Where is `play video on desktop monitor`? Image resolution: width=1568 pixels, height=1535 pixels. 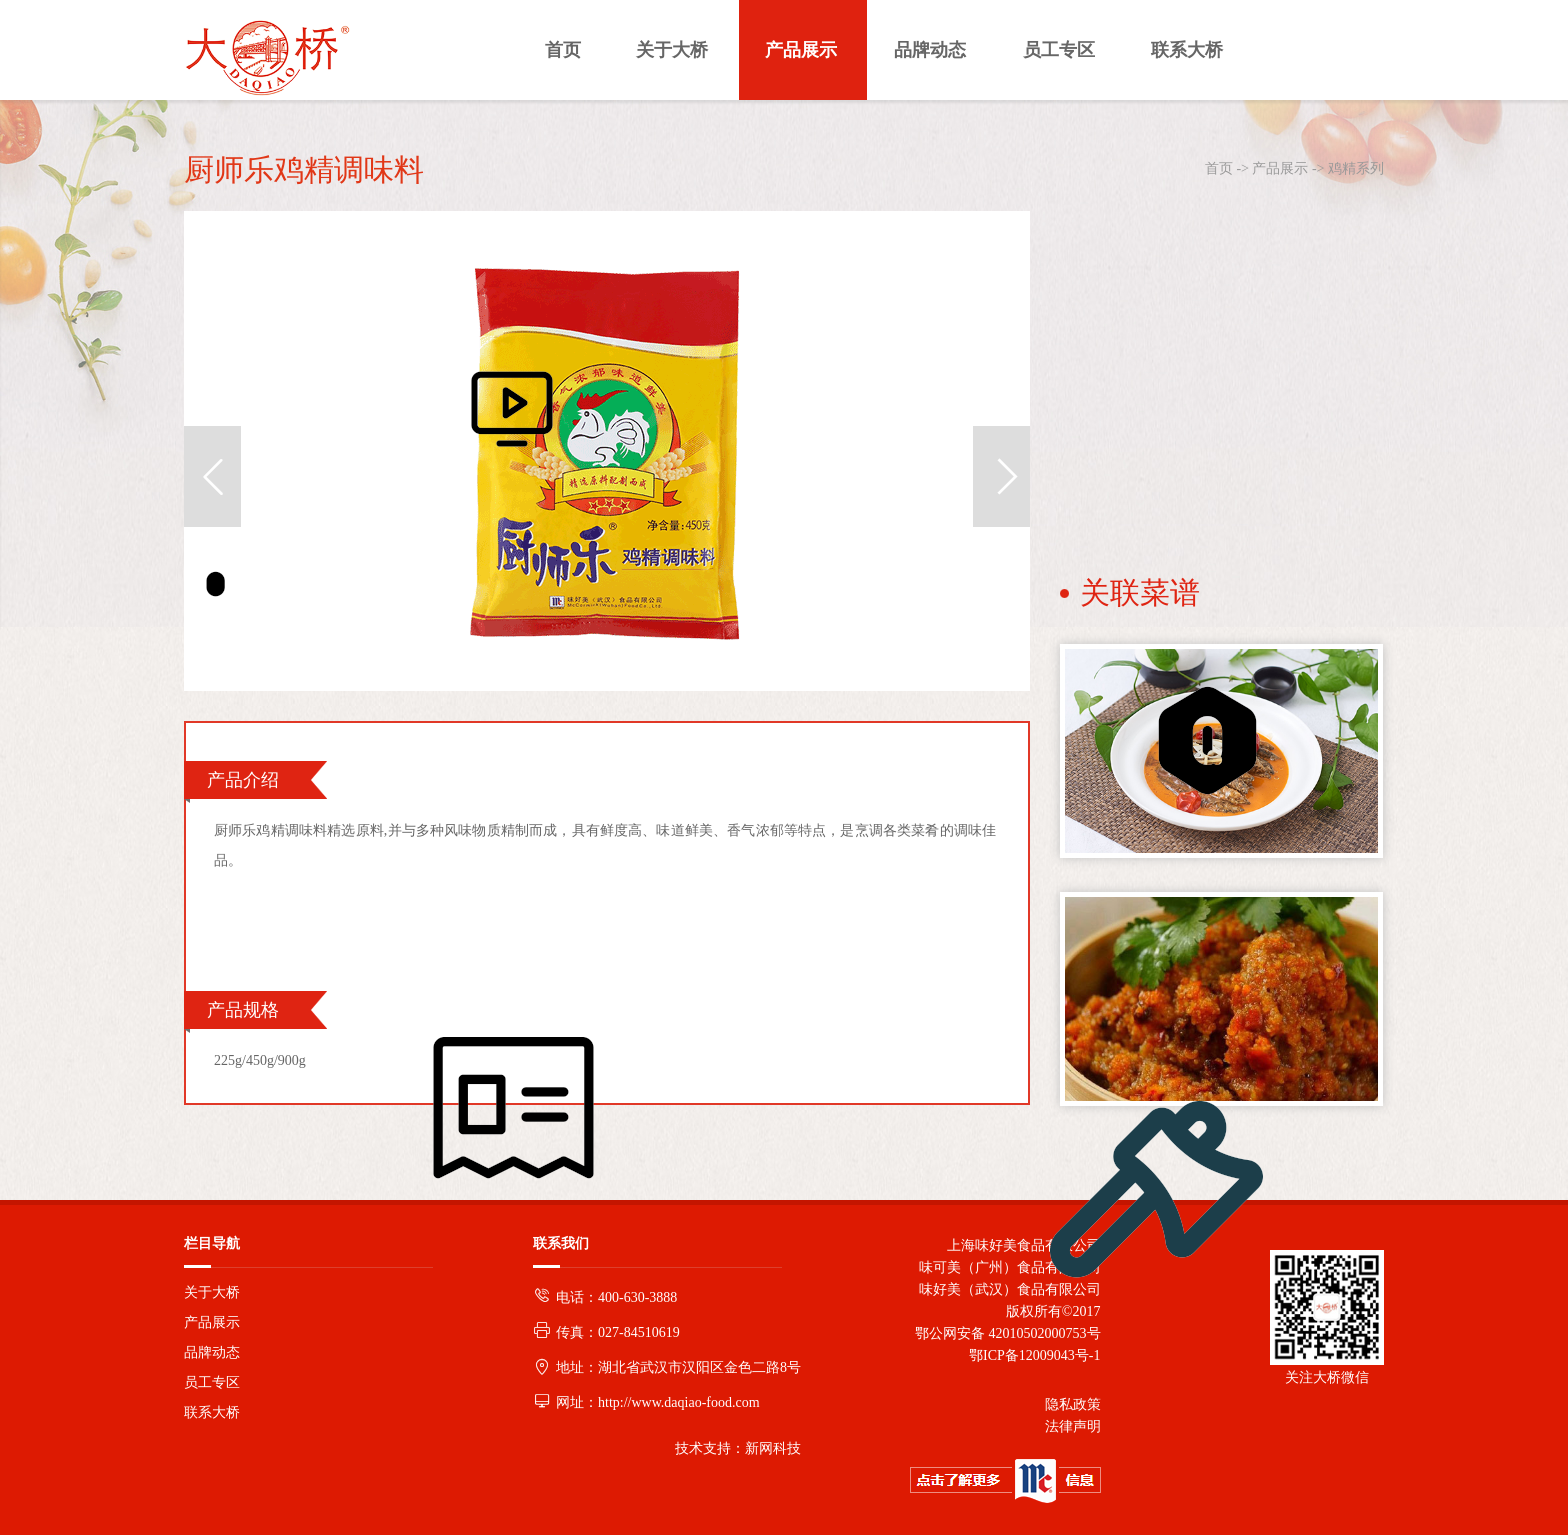
play video on desktop monitor is located at coordinates (512, 406).